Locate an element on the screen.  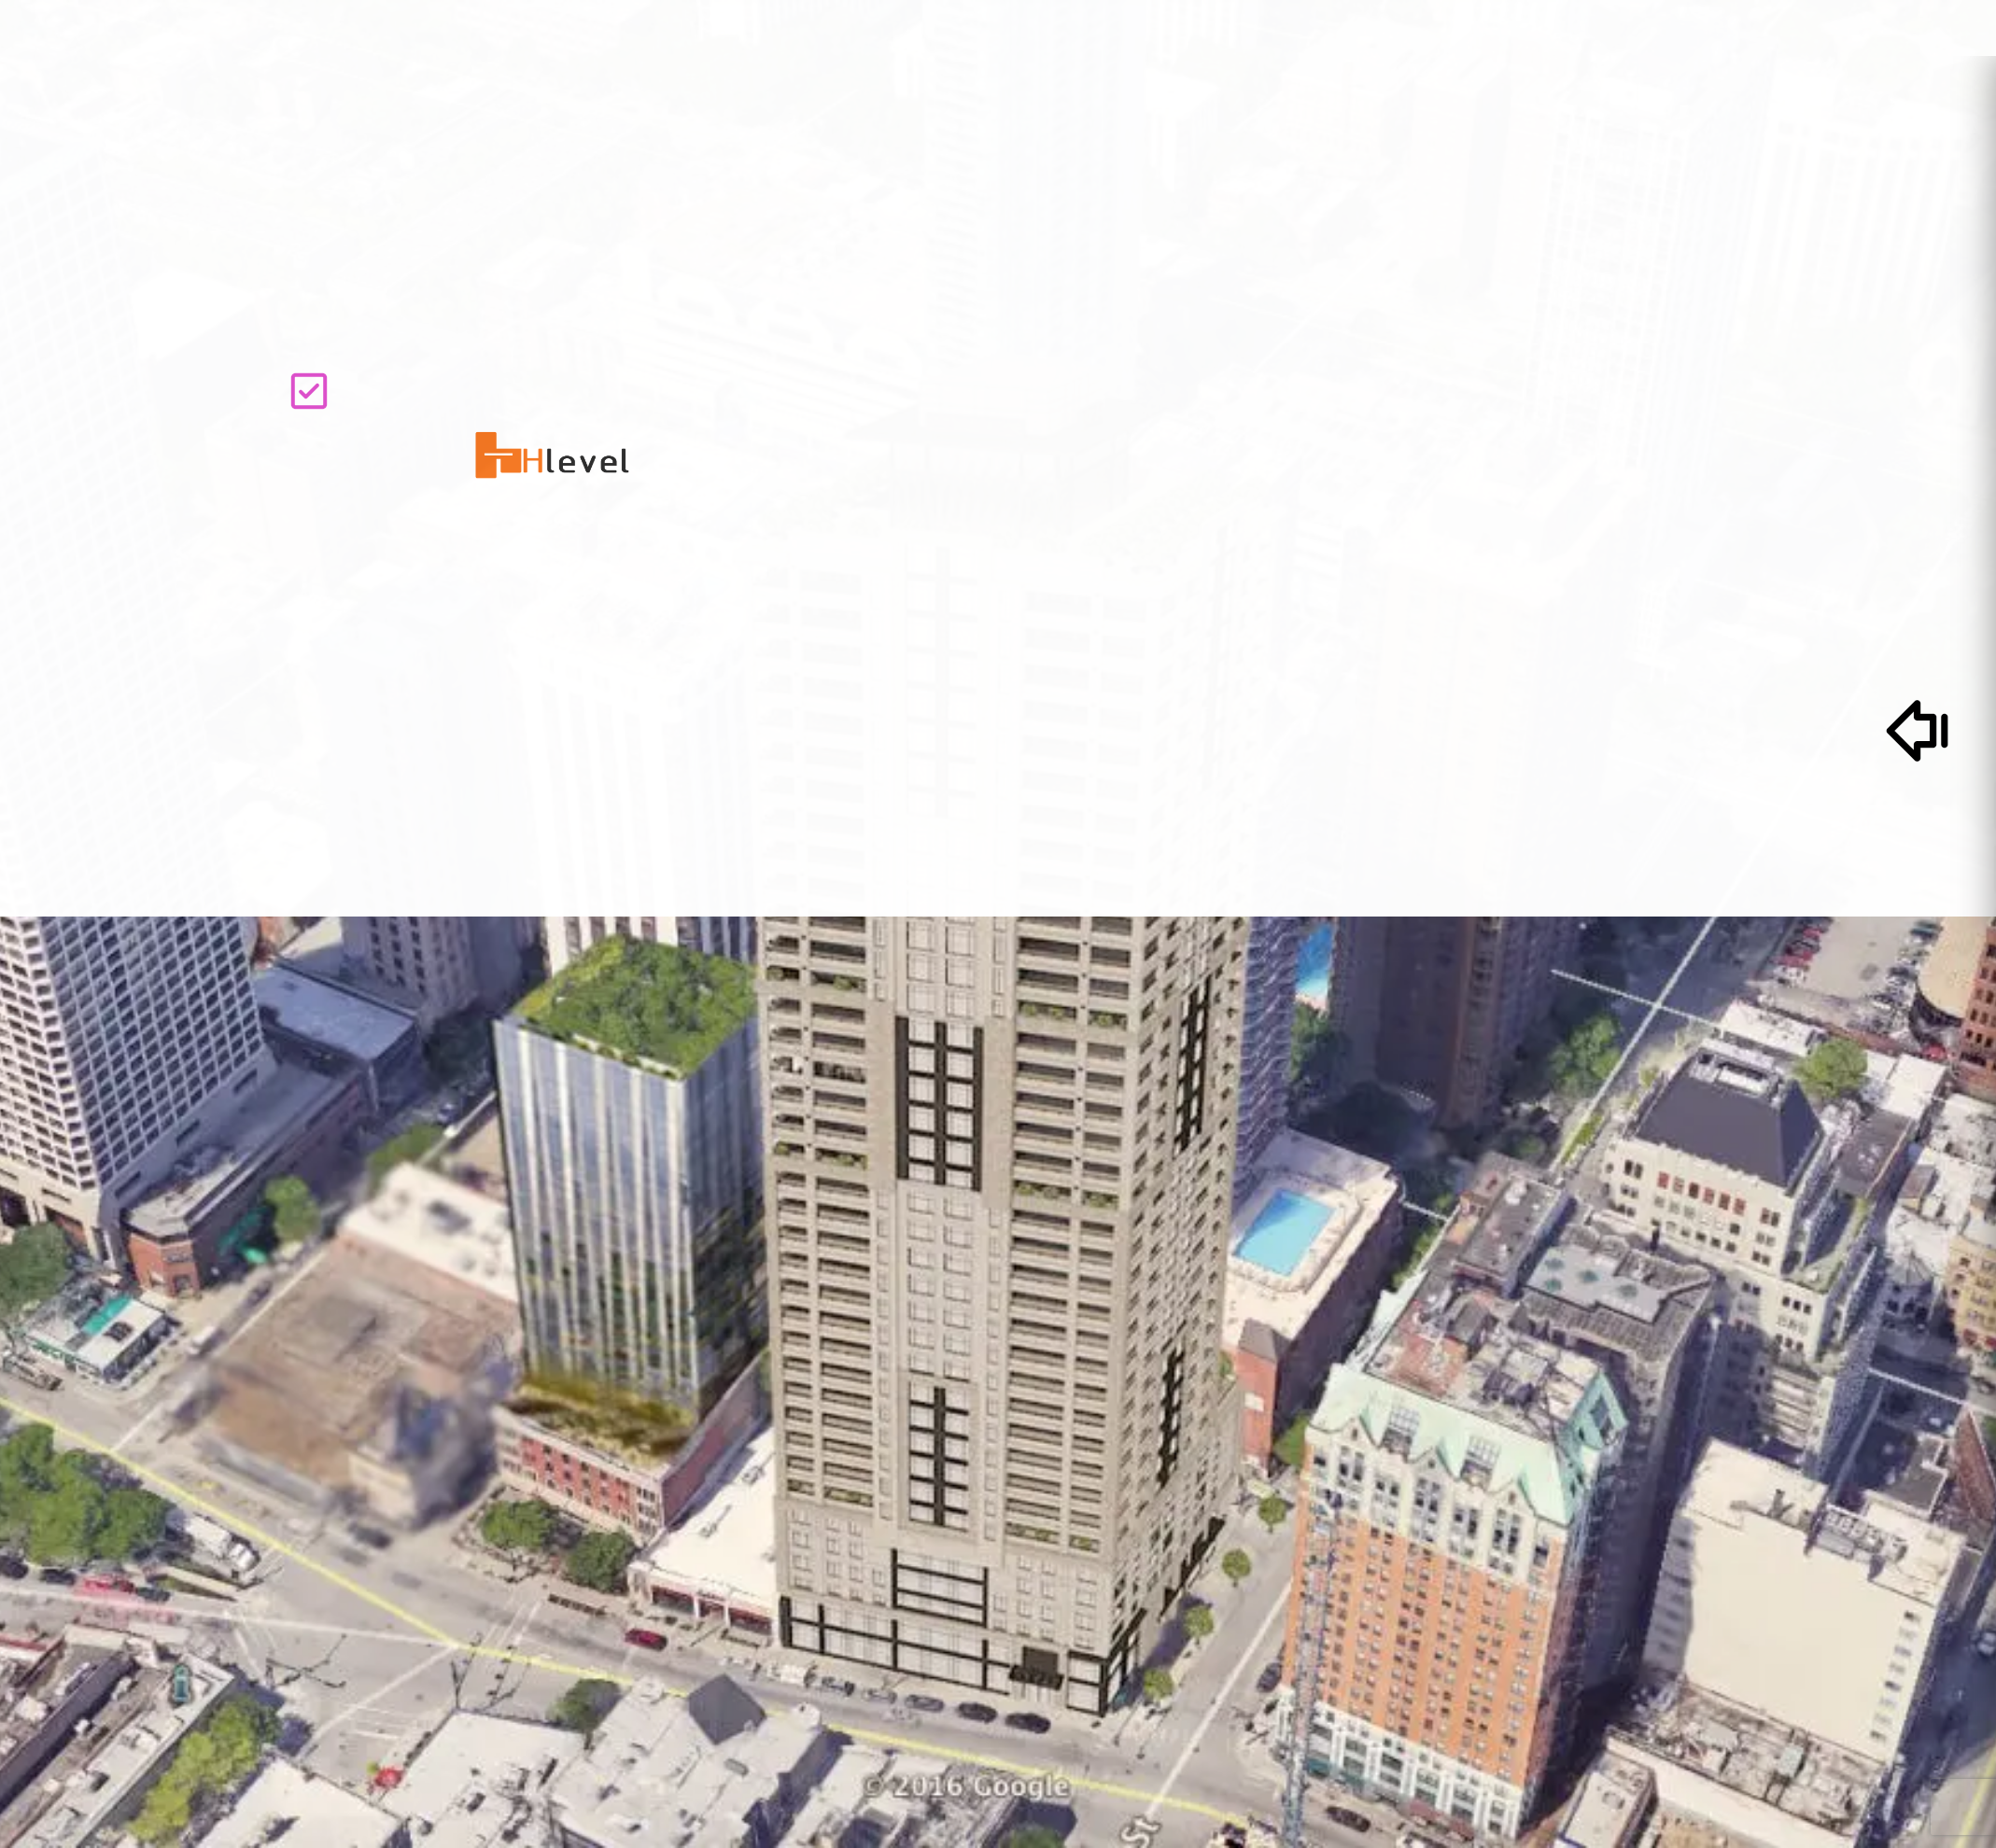
a selected or completed item is located at coordinates (309, 391).